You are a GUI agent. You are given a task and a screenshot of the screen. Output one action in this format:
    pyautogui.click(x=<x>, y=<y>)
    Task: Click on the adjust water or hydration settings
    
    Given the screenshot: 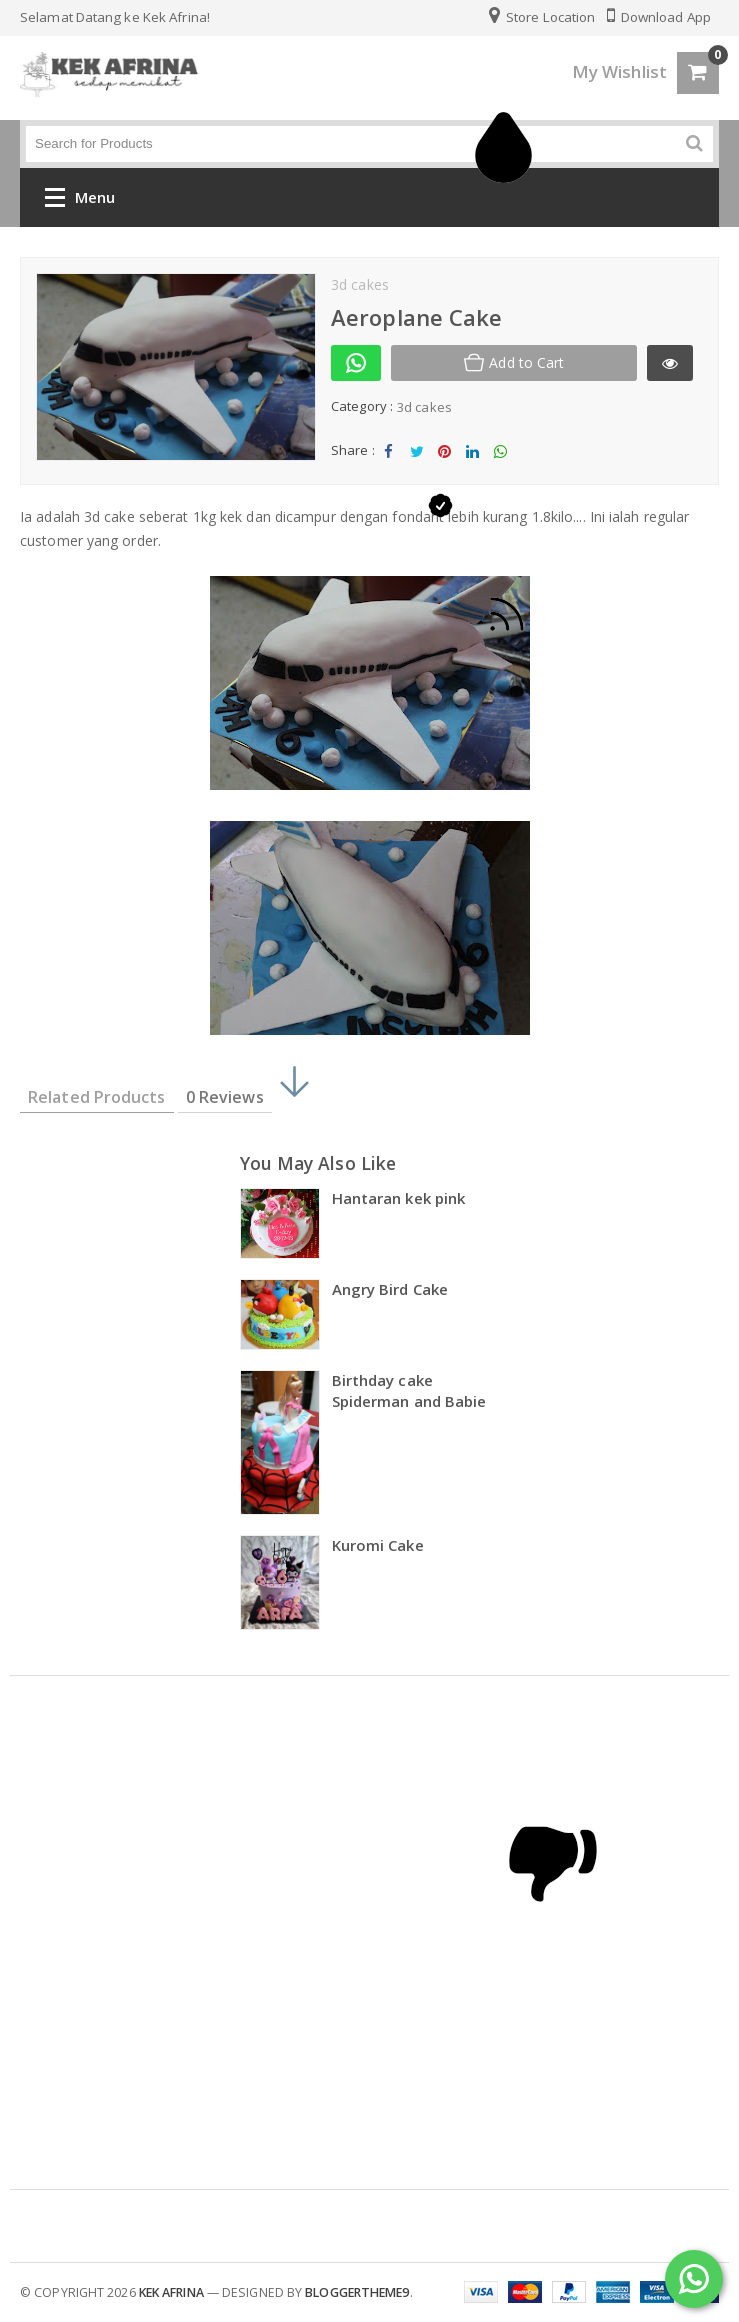 What is the action you would take?
    pyautogui.click(x=503, y=147)
    